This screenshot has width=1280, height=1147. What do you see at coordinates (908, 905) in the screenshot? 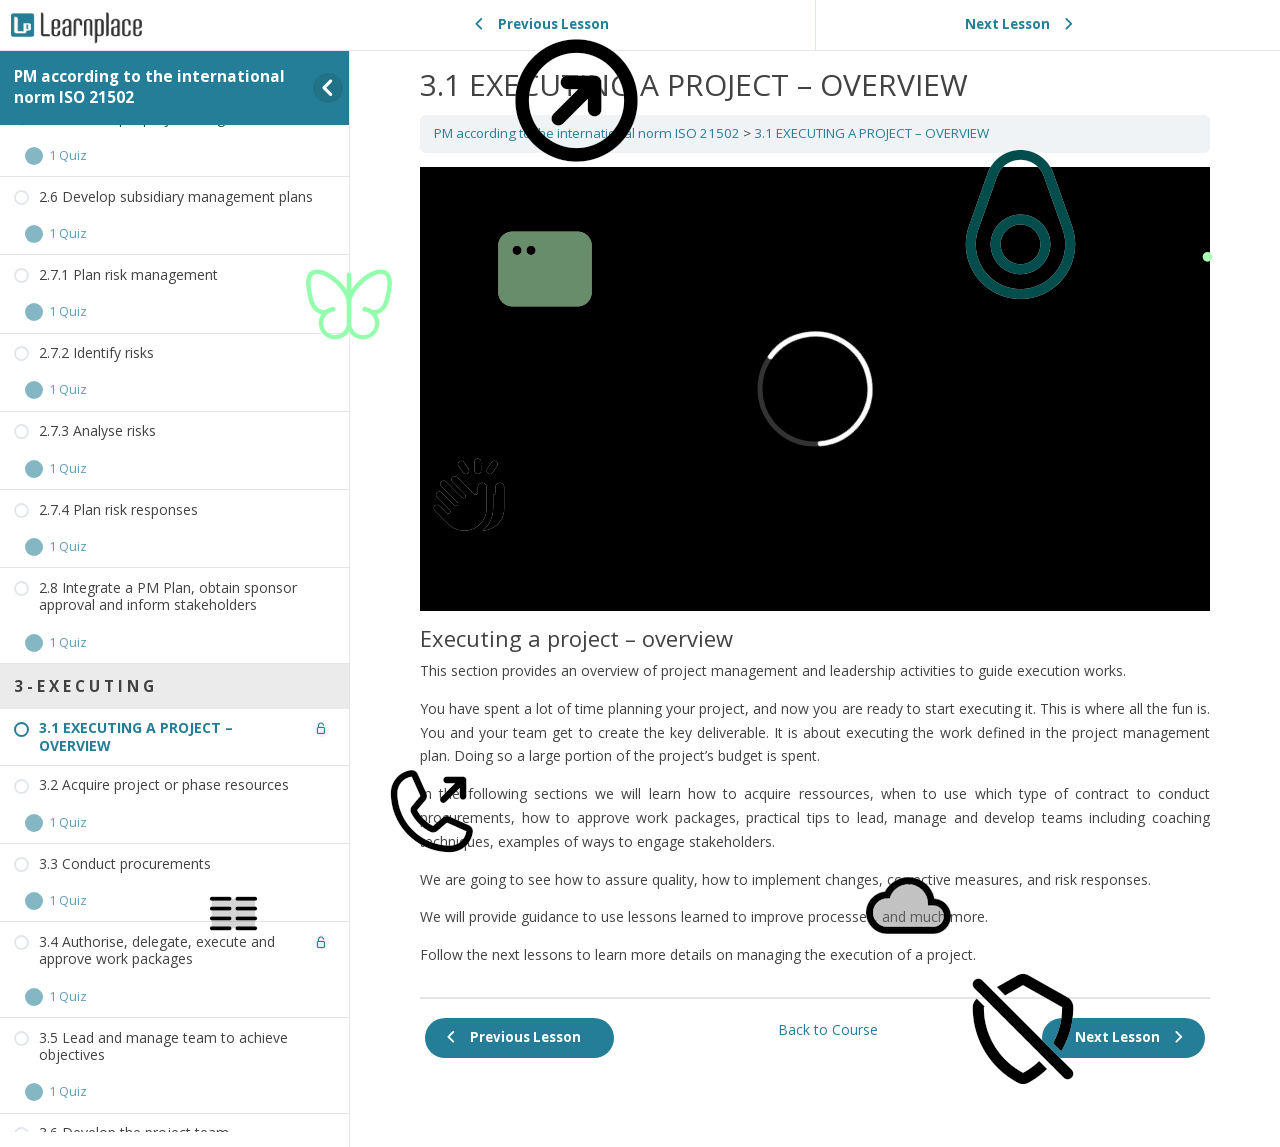
I see `cloud storage or sync status` at bounding box center [908, 905].